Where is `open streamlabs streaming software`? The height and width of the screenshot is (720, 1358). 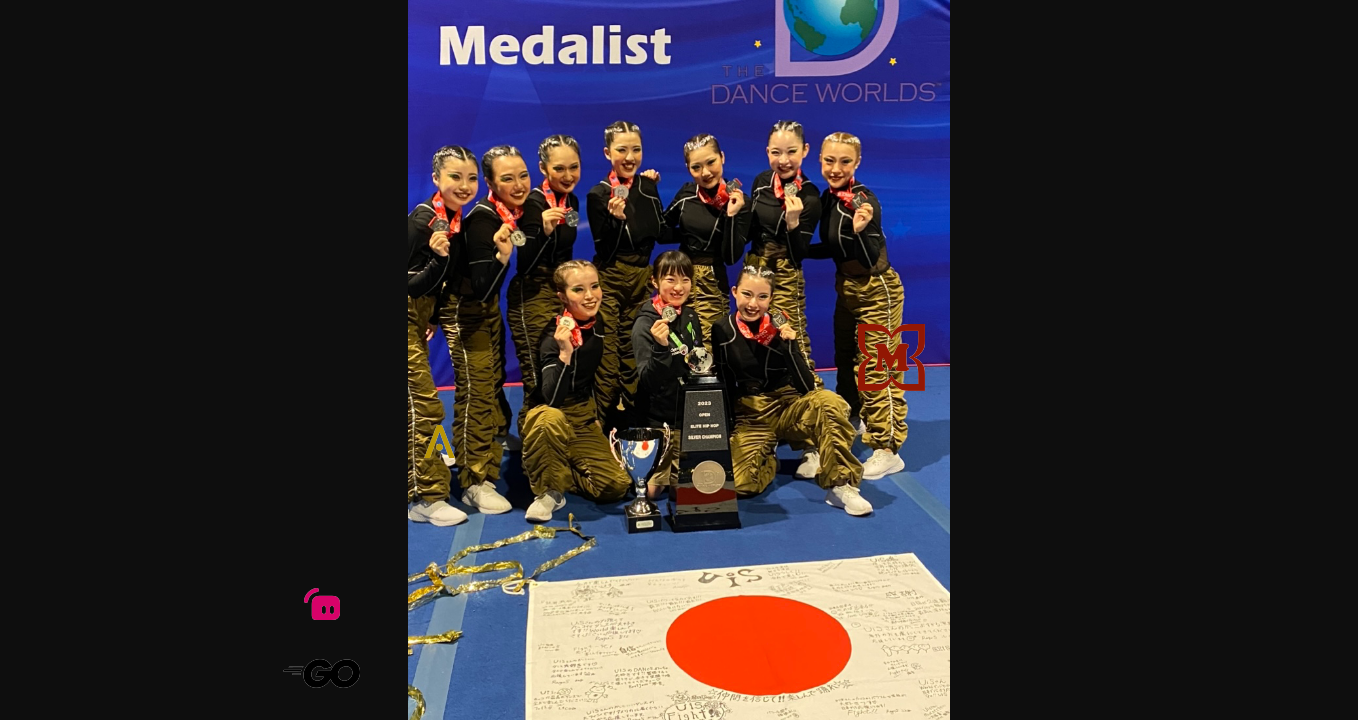 open streamlabs streaming software is located at coordinates (322, 604).